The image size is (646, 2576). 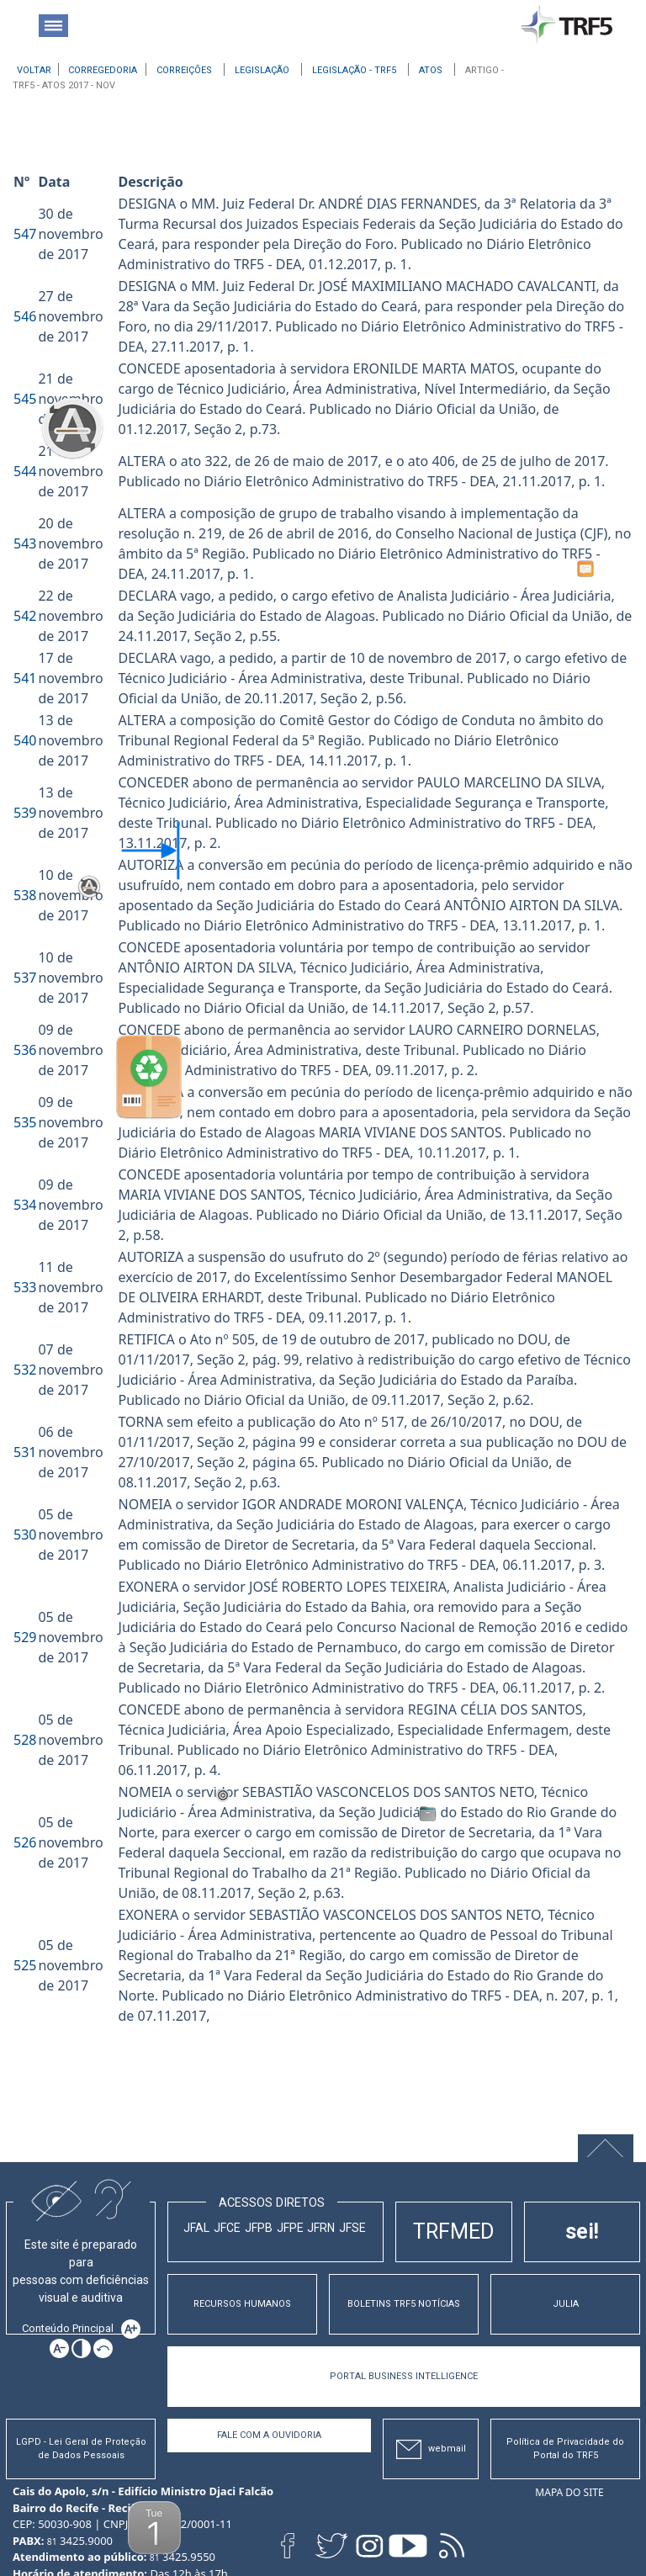 I want to click on open the messaging or chat app, so click(x=585, y=569).